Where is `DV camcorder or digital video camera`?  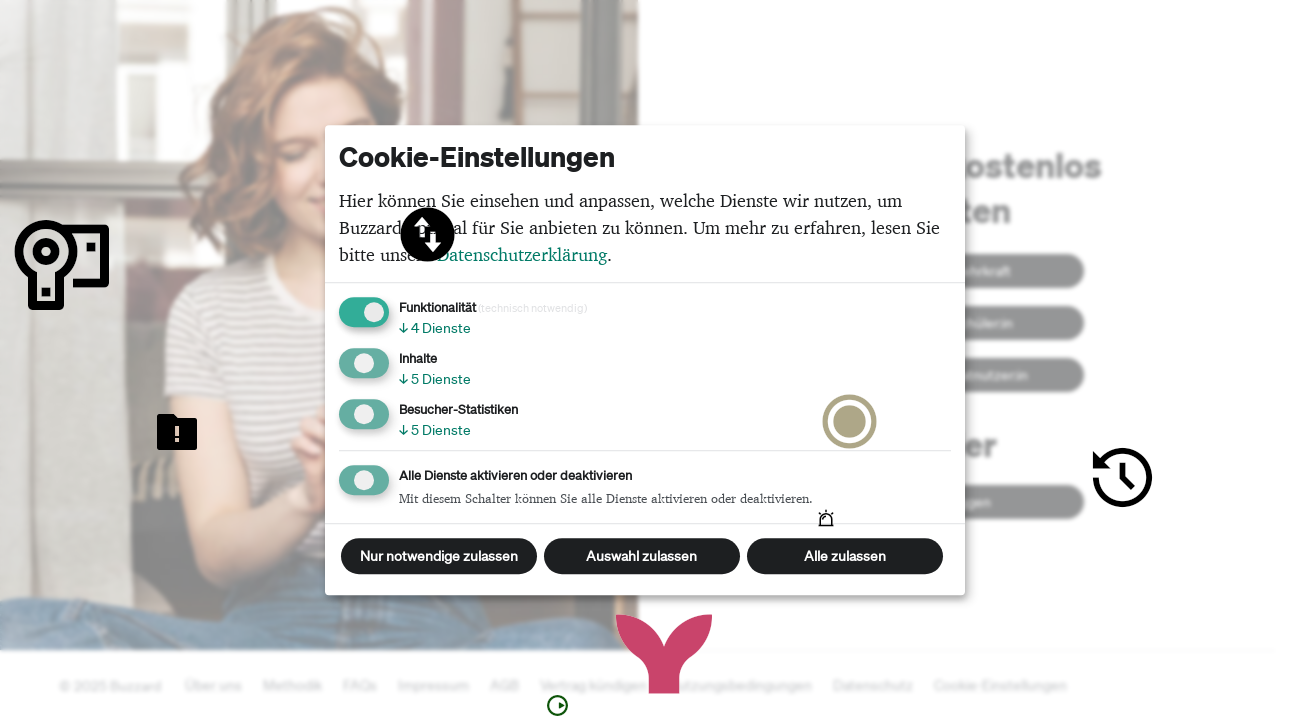 DV camcorder or digital video camera is located at coordinates (64, 265).